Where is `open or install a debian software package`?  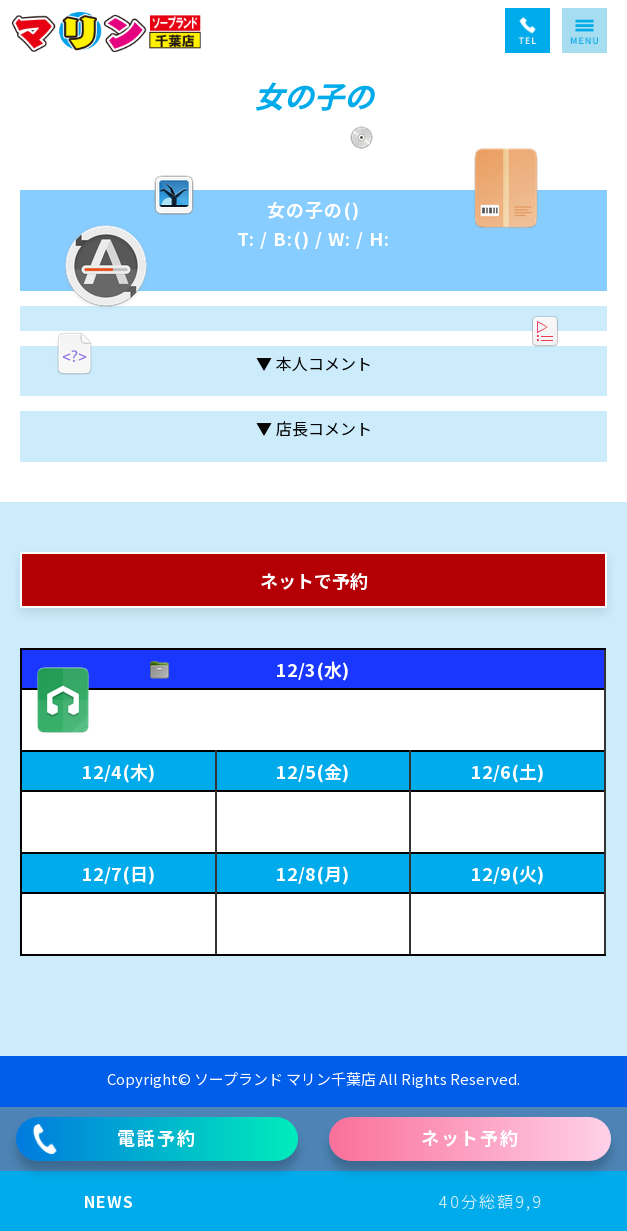 open or install a debian software package is located at coordinates (506, 188).